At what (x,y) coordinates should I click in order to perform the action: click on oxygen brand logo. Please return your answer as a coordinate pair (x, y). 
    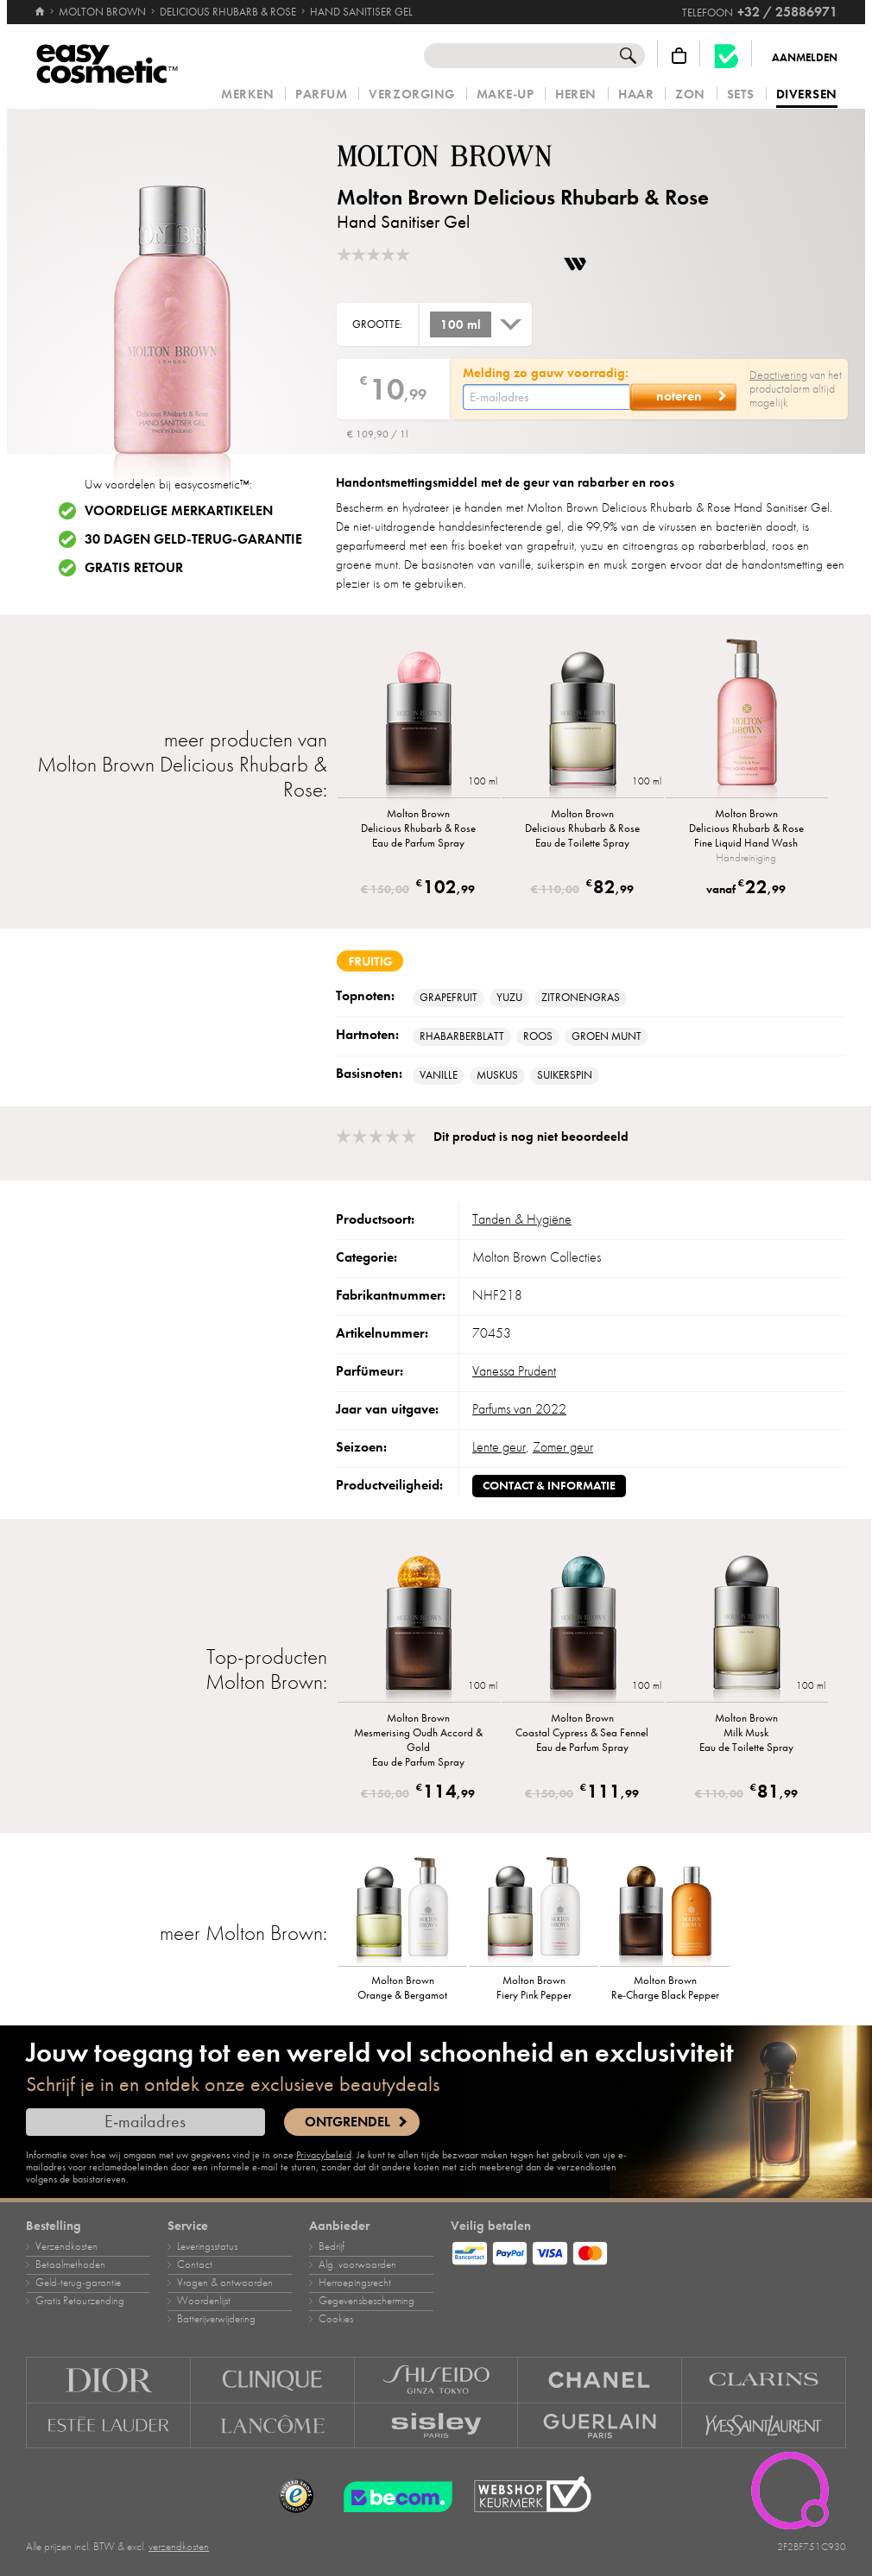
    Looking at the image, I should click on (790, 2491).